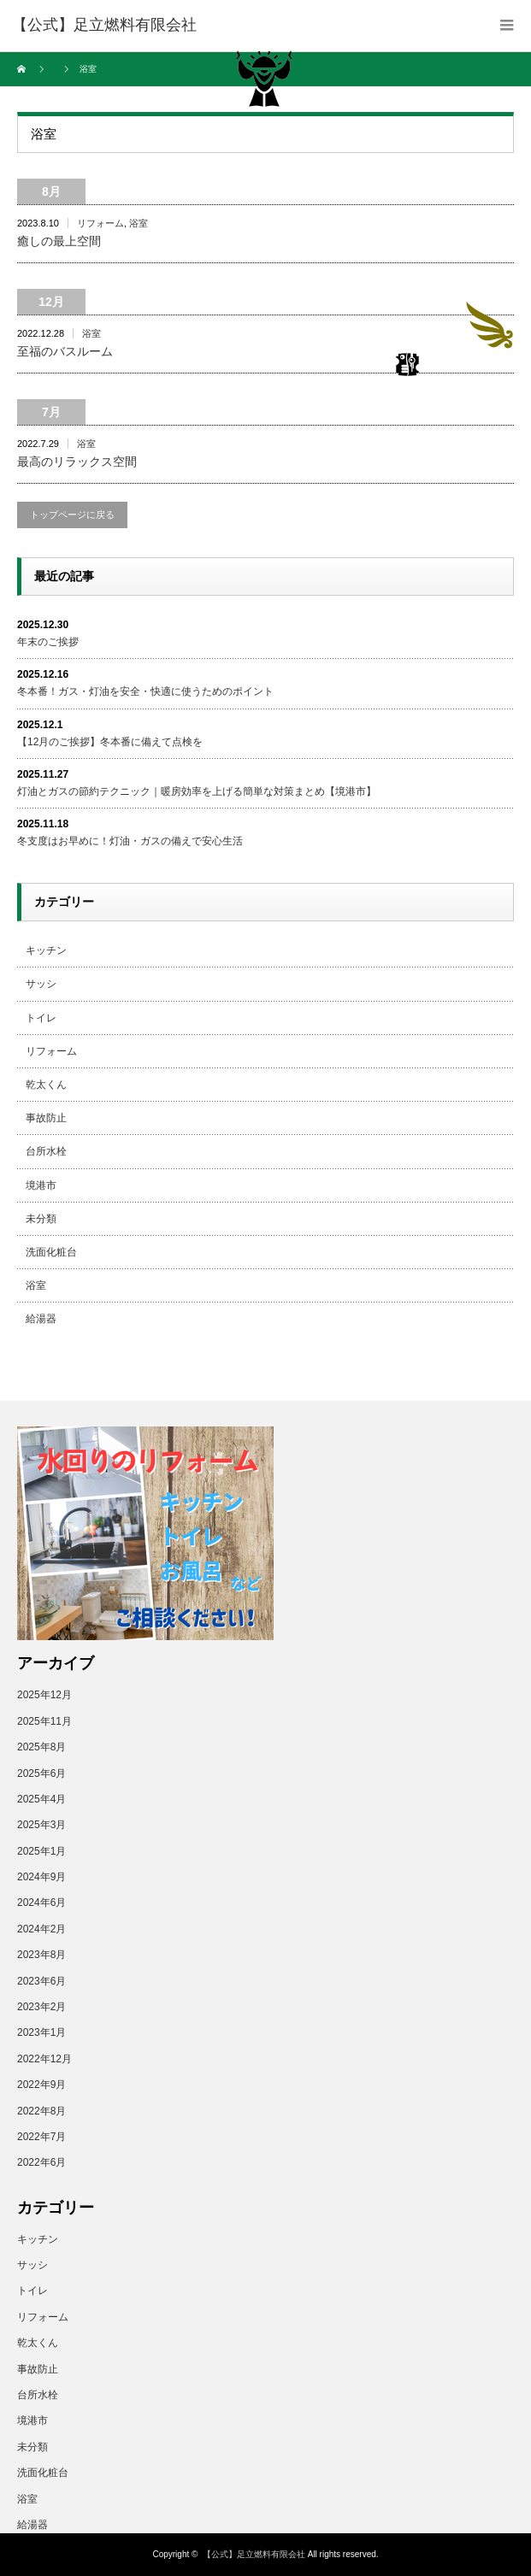  What do you see at coordinates (407, 364) in the screenshot?
I see `represents a puzzle or matching game mechanic` at bounding box center [407, 364].